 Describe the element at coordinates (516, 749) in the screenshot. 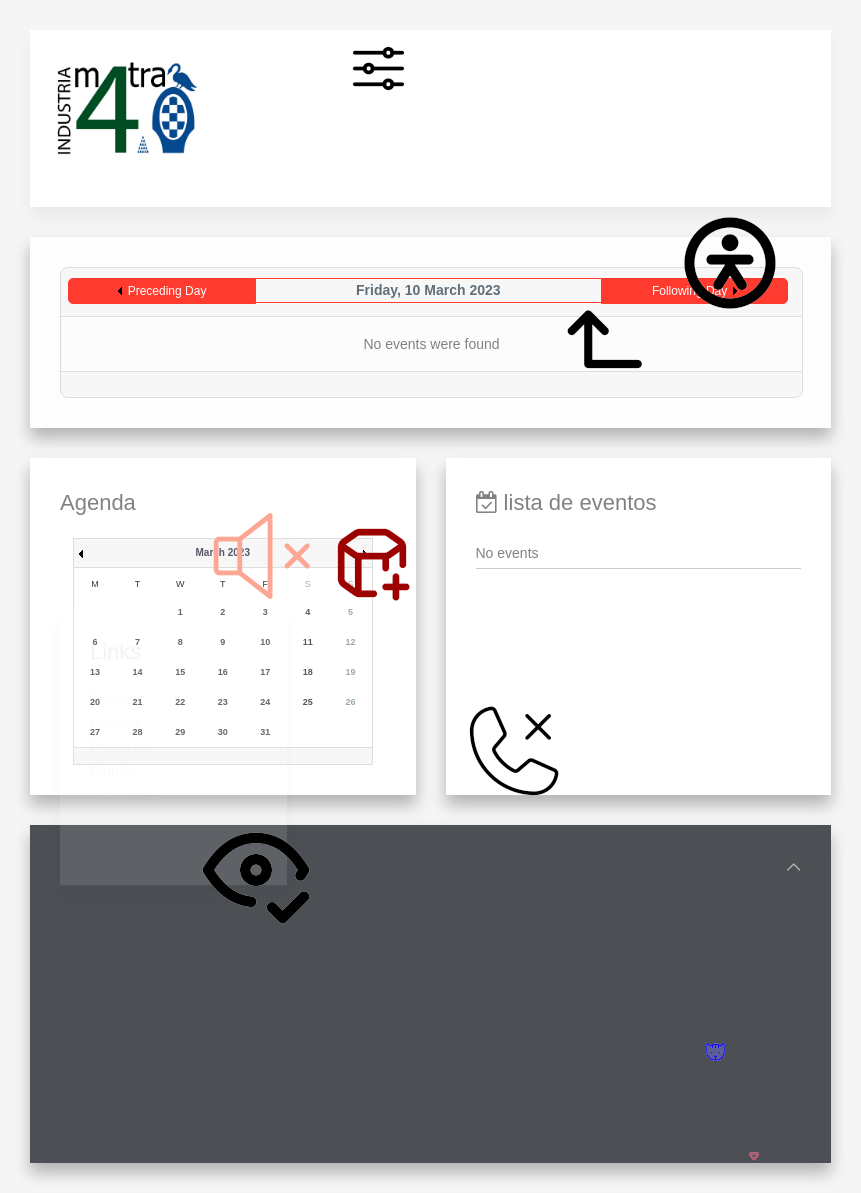

I see `end or decline a phone call` at that location.